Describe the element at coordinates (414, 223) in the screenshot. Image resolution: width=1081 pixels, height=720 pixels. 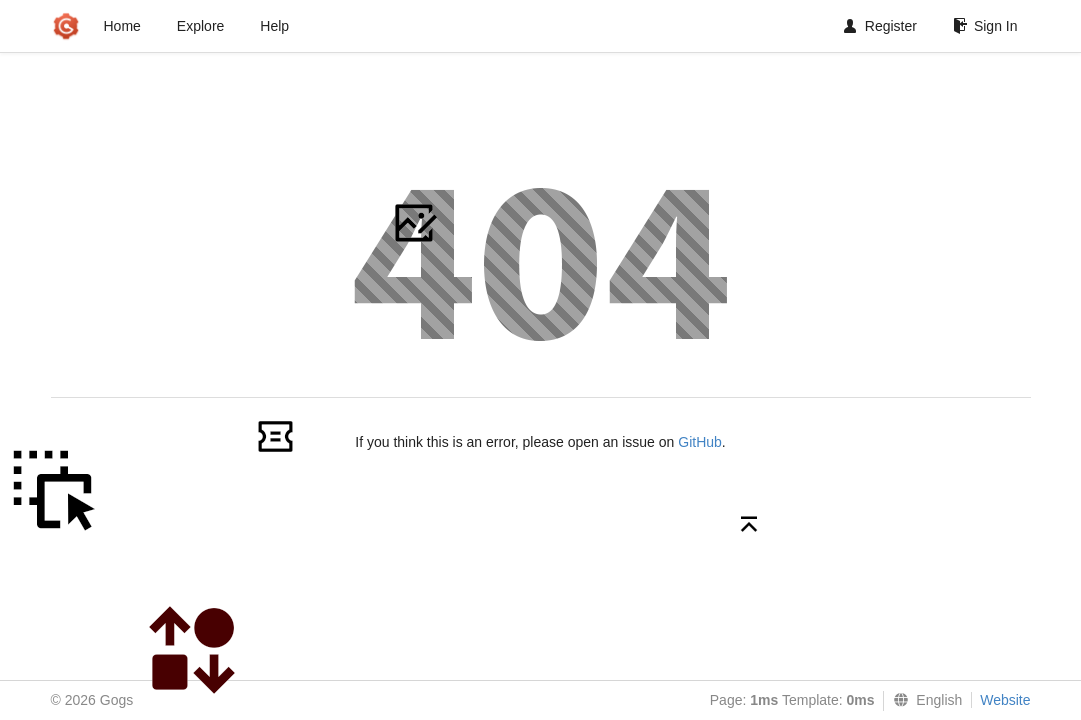
I see `edit or modify an image` at that location.